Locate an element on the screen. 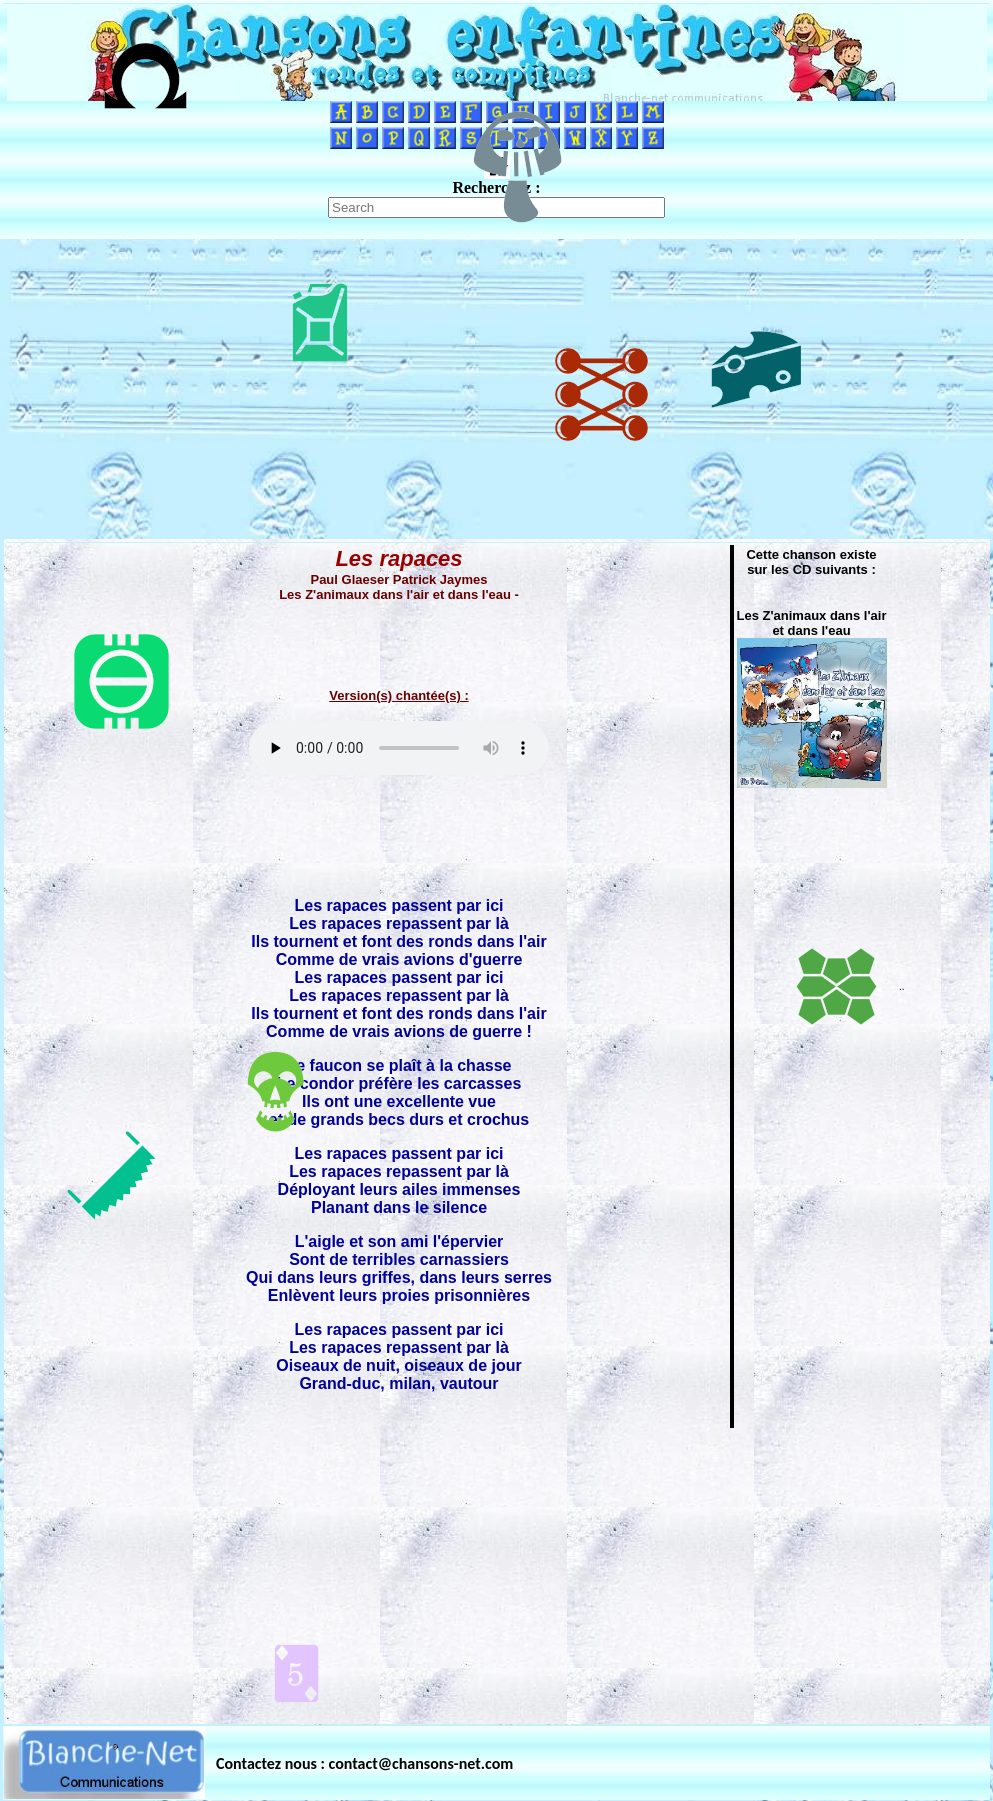 This screenshot has height=1801, width=993. fuel or gas container item in game inventory is located at coordinates (320, 320).